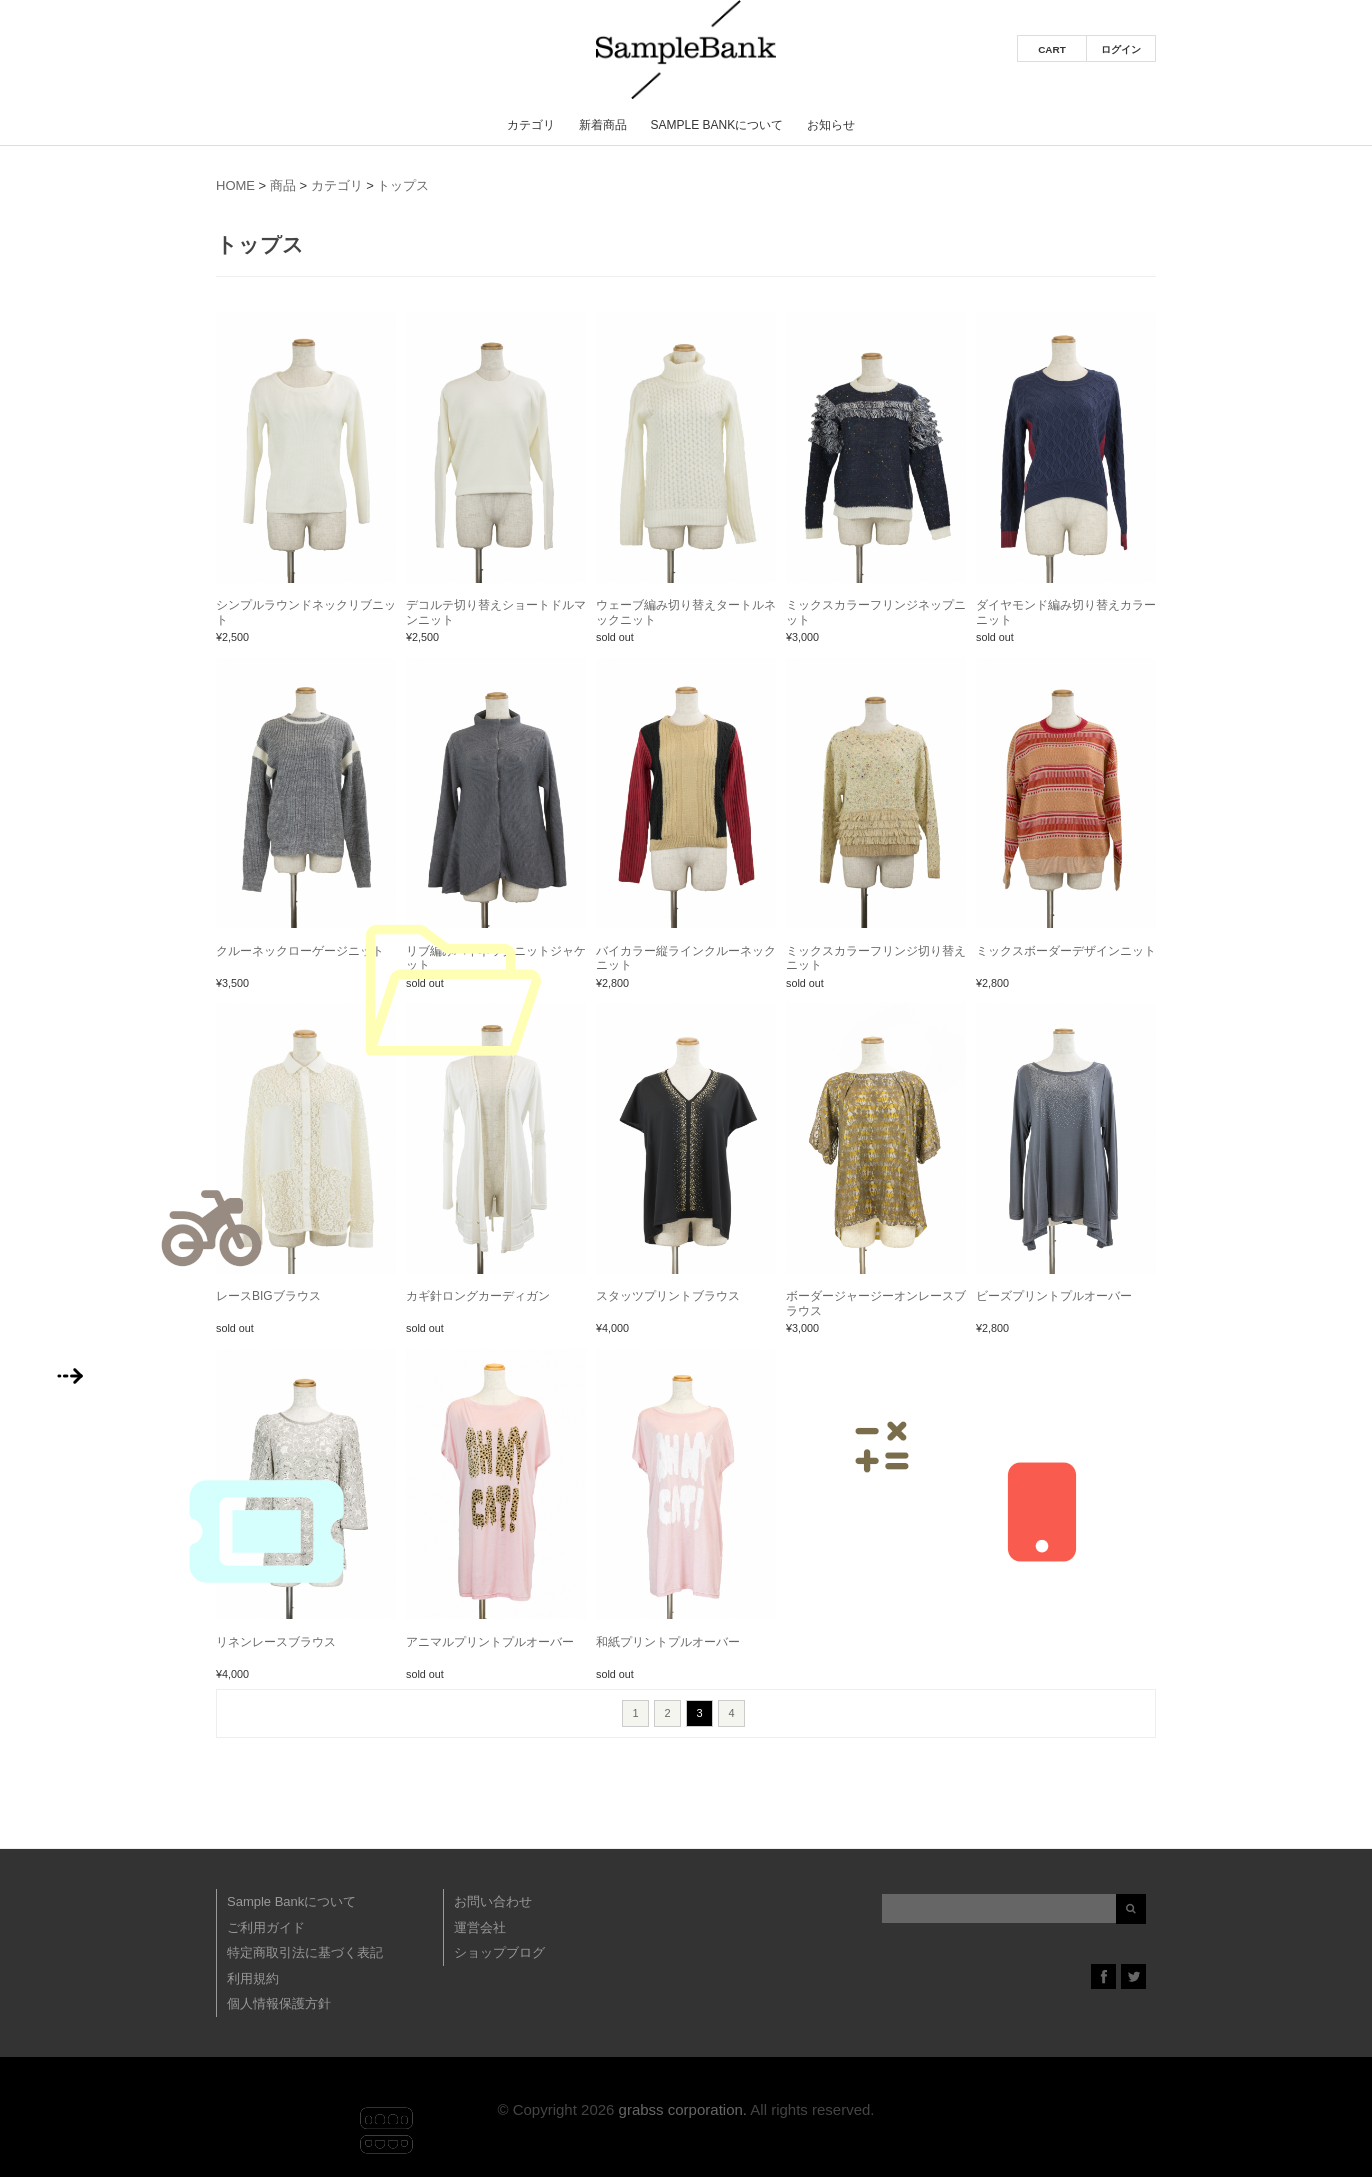 This screenshot has width=1372, height=2177. What do you see at coordinates (211, 1229) in the screenshot?
I see `select motorcycle as vehicle type` at bounding box center [211, 1229].